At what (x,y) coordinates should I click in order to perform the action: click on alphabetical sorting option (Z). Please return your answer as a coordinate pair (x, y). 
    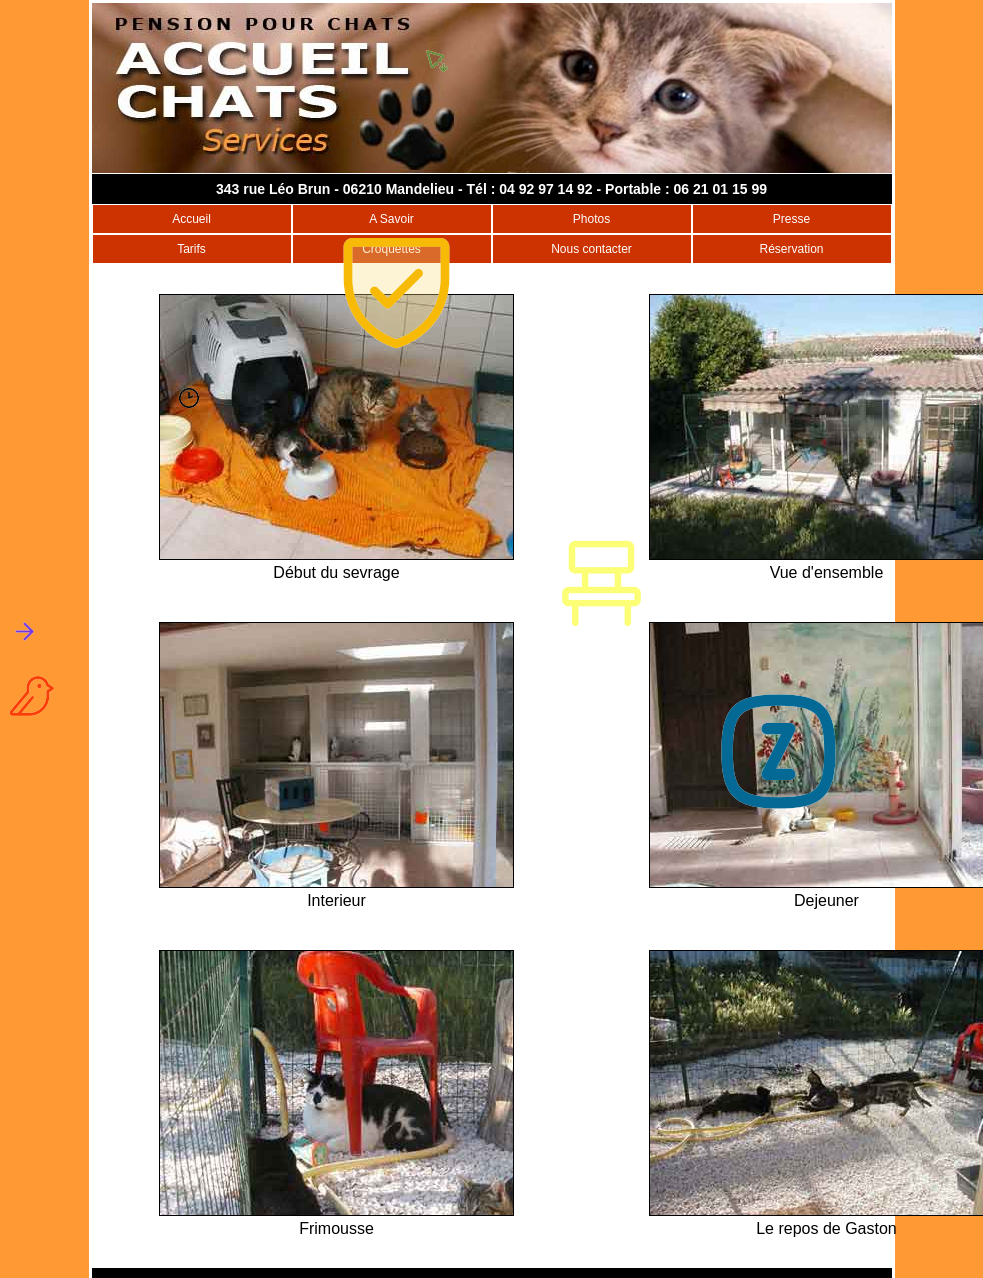
    Looking at the image, I should click on (778, 751).